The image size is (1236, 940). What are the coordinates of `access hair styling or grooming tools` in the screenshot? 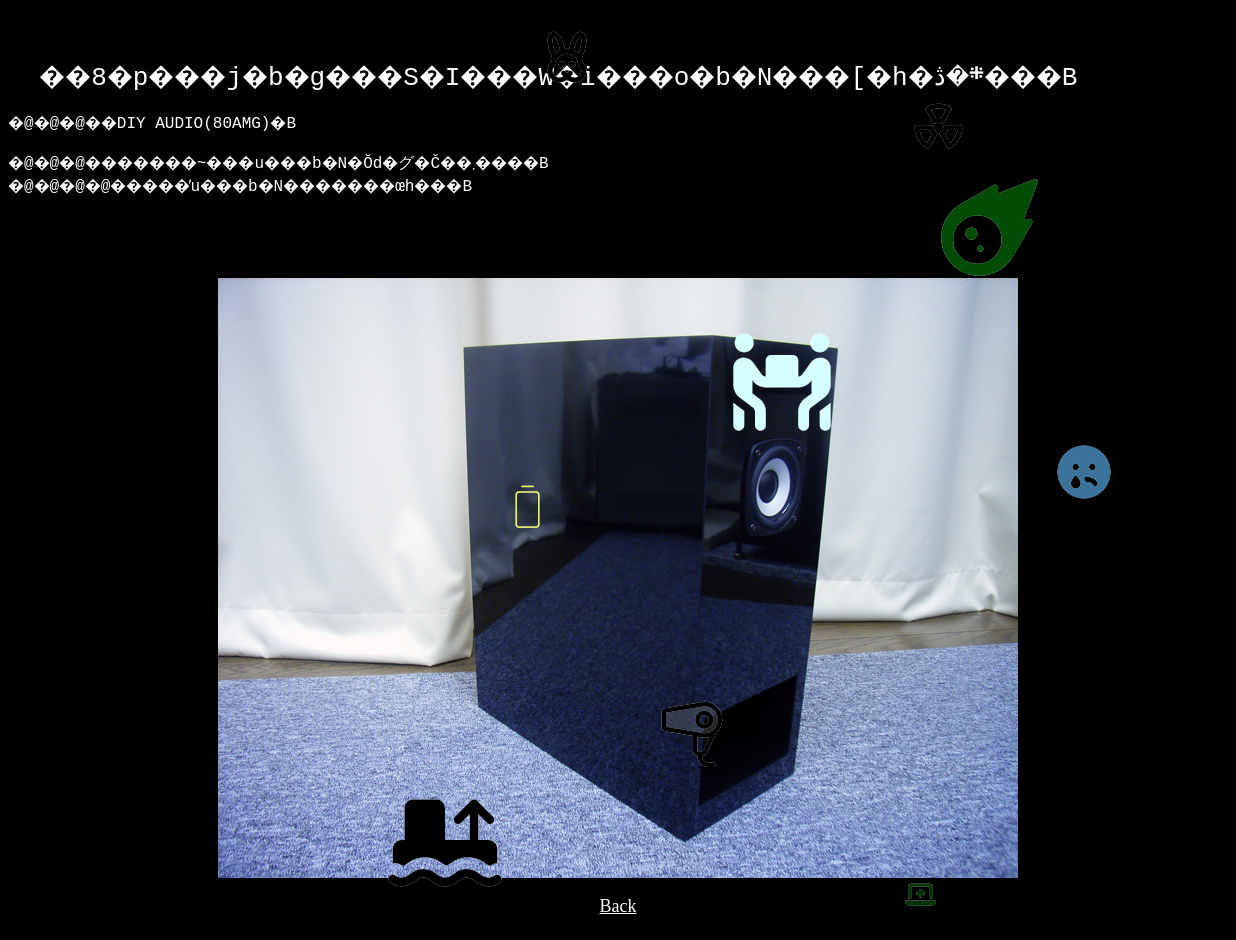 It's located at (693, 731).